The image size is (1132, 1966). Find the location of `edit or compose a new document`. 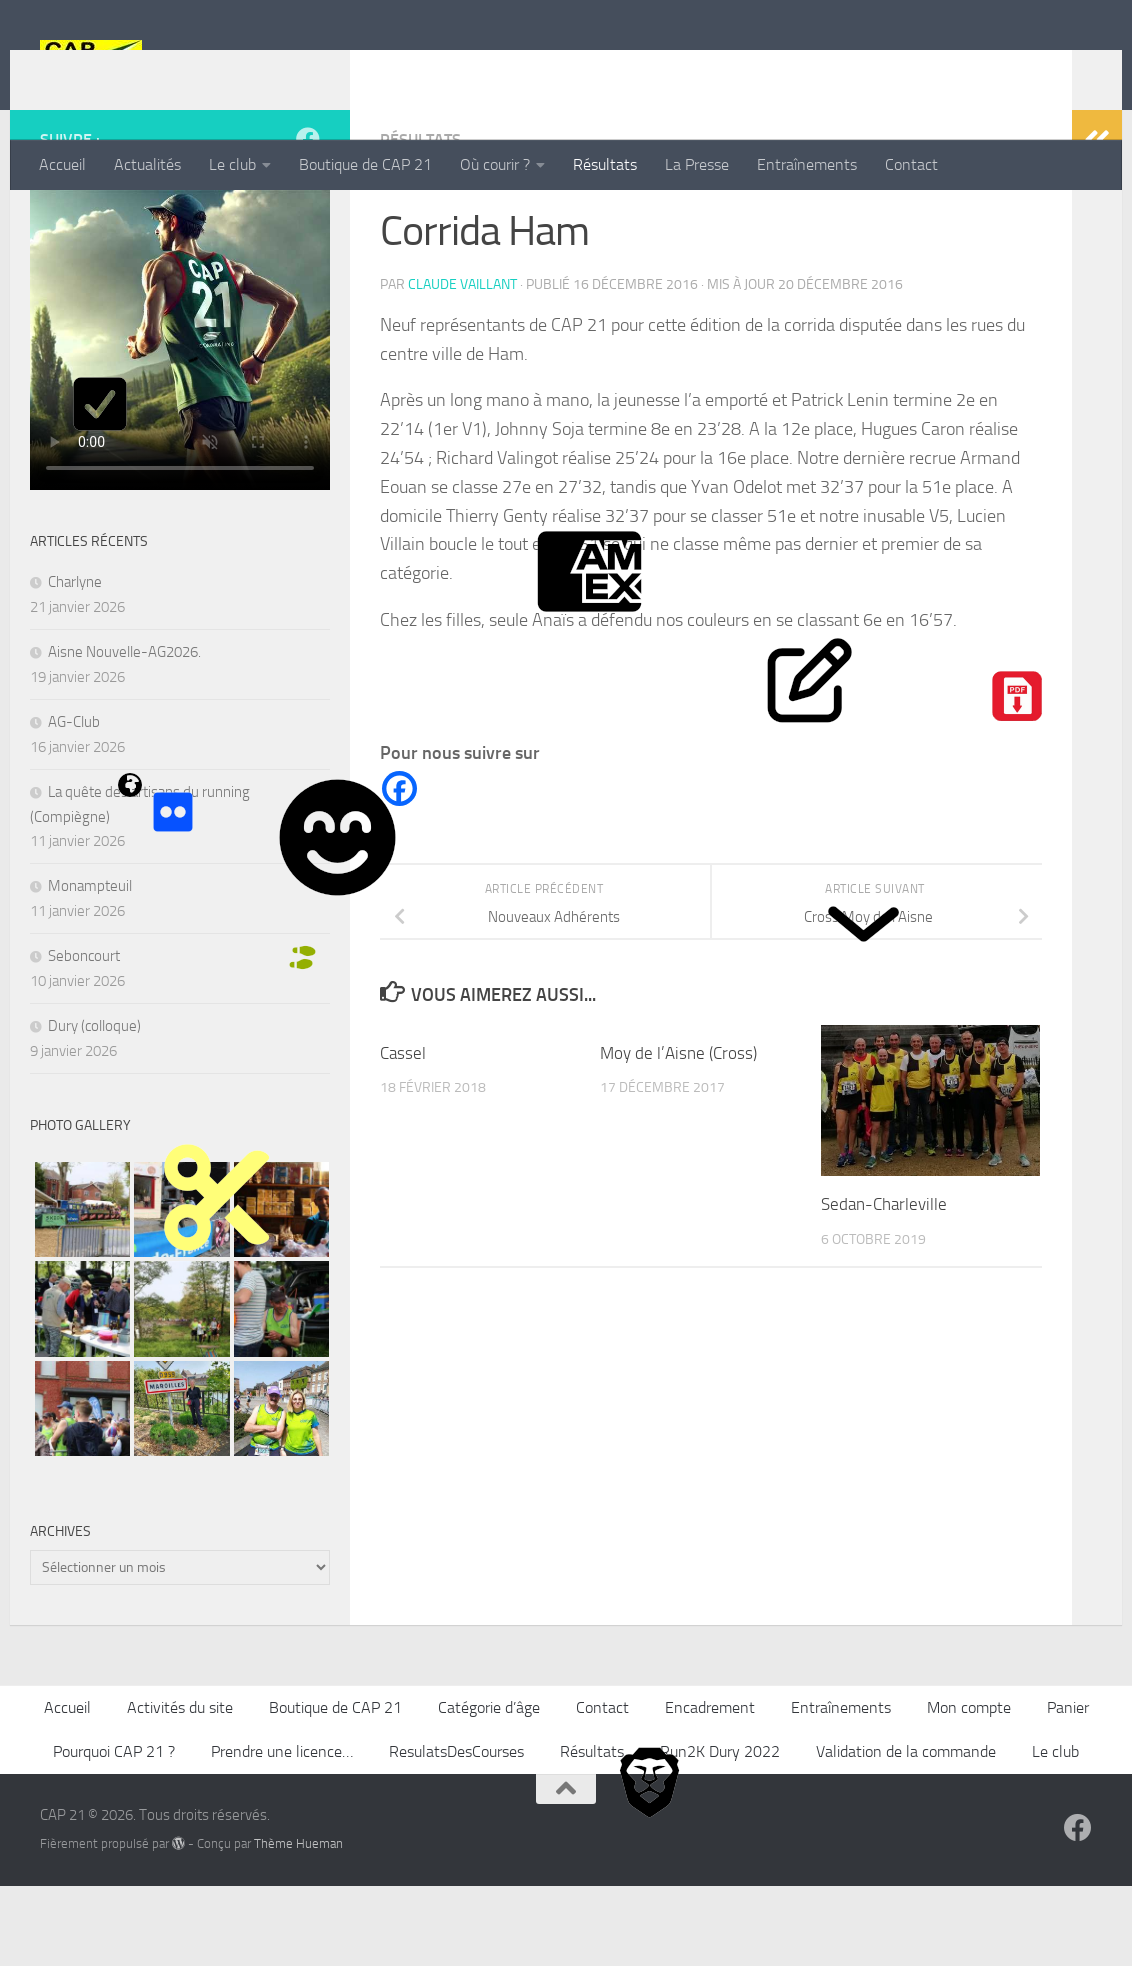

edit or compose a new document is located at coordinates (810, 680).